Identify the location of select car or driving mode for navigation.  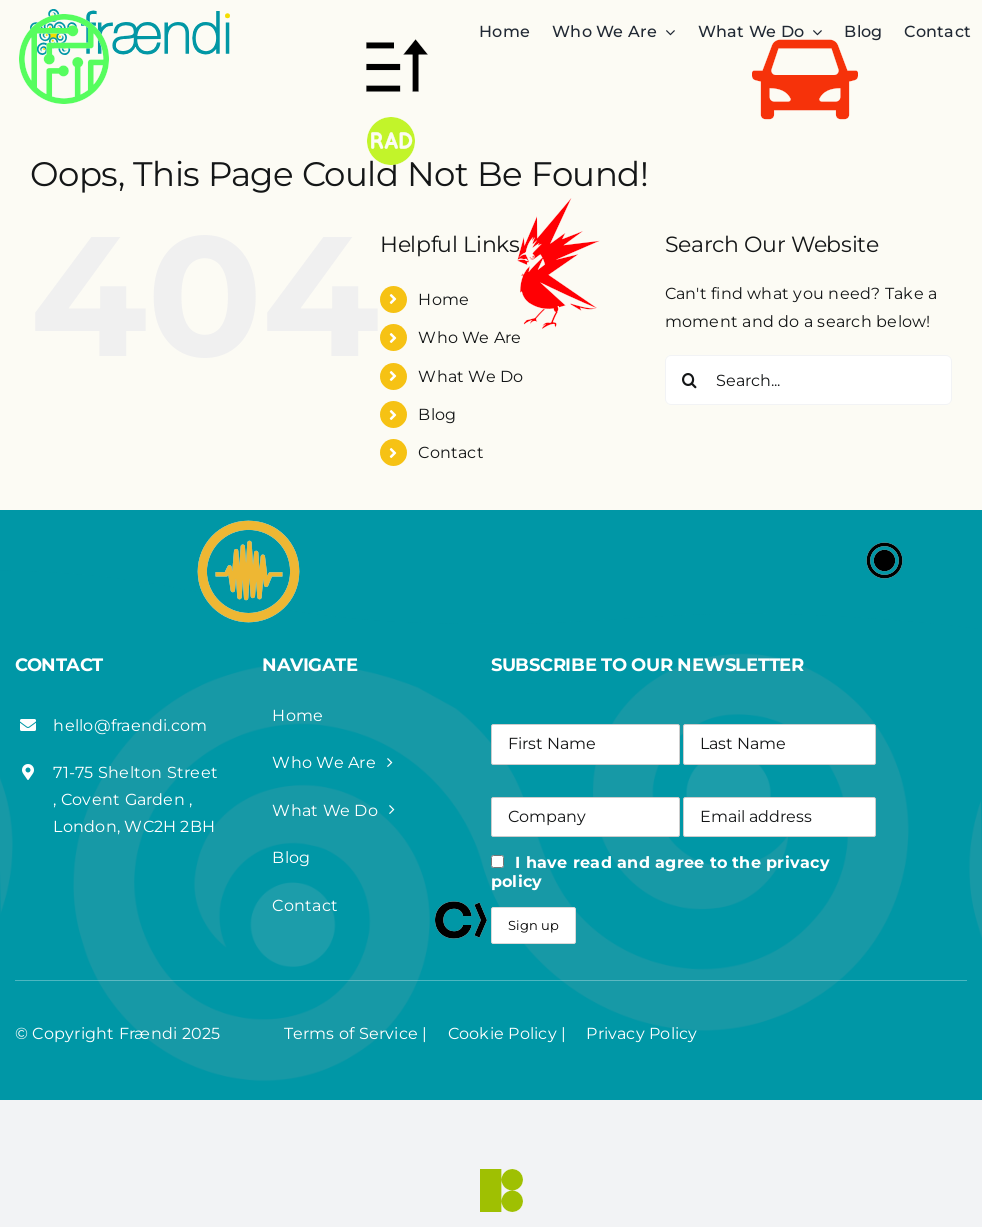
(805, 75).